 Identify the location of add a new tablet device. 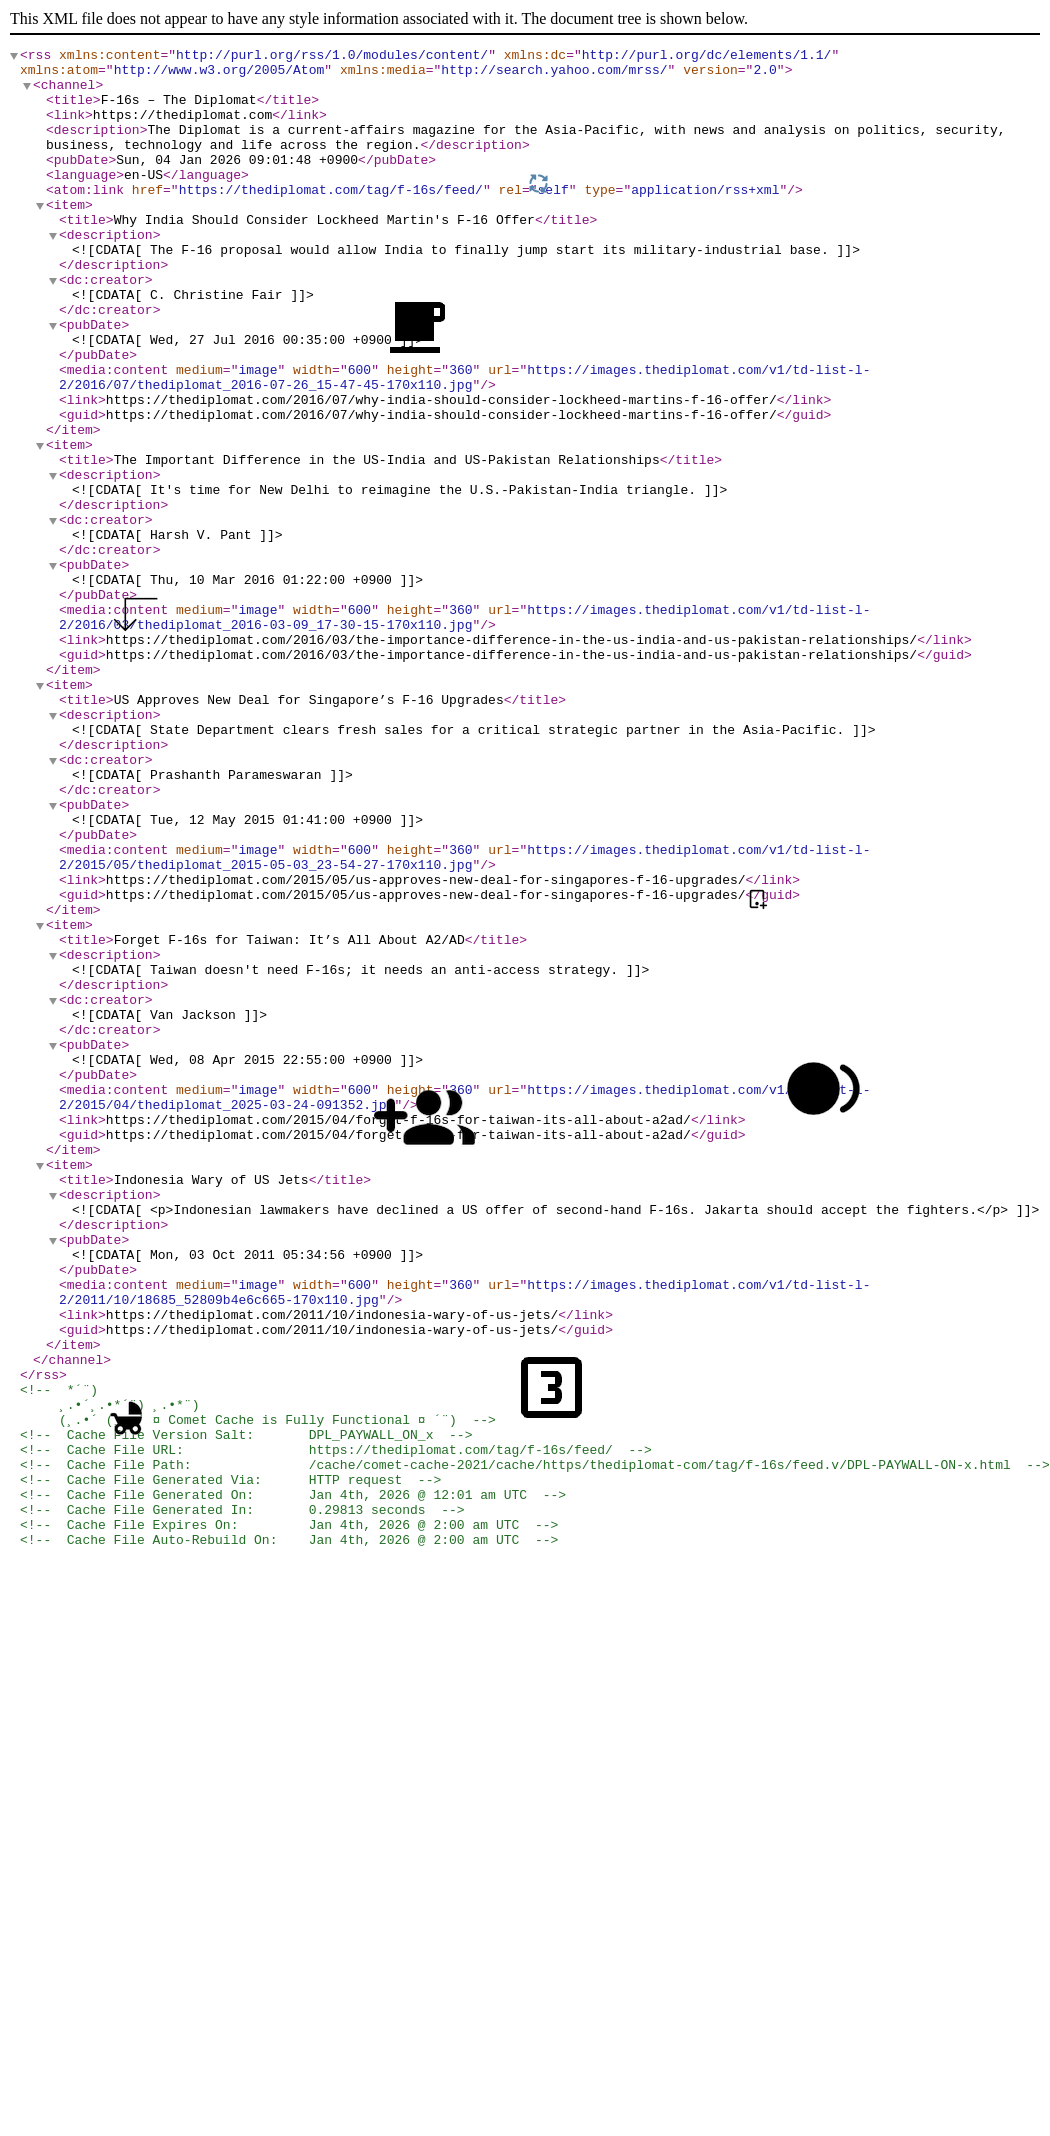
(757, 899).